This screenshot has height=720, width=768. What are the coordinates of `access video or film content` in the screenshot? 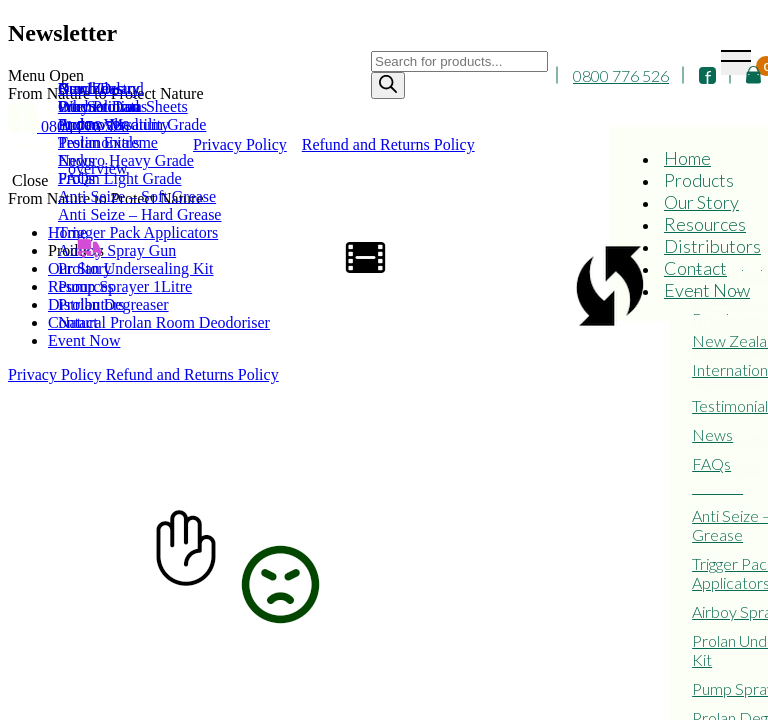 It's located at (365, 257).